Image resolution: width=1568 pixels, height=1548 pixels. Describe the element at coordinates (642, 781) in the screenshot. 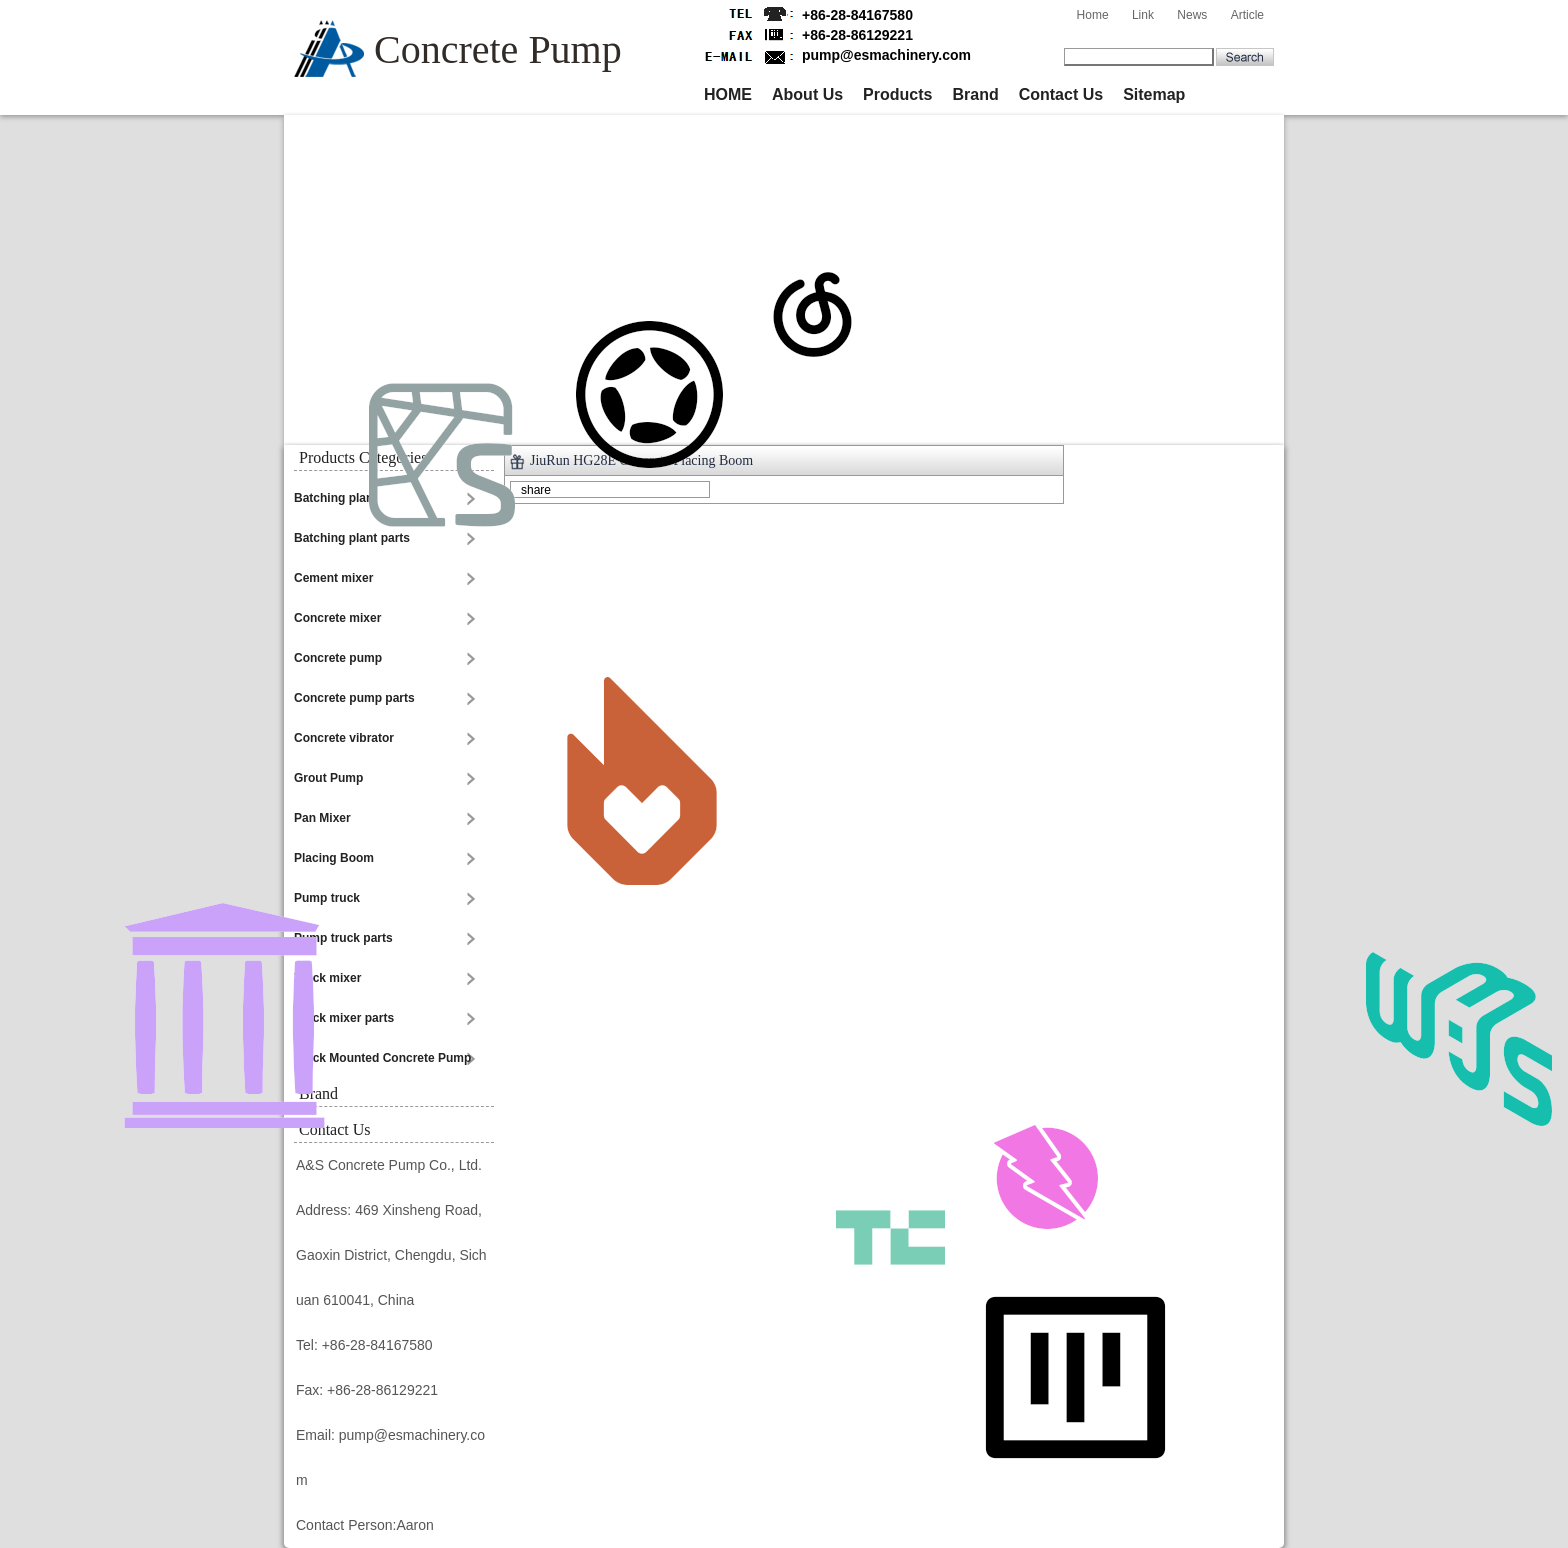

I see `visit fandom wiki website` at that location.